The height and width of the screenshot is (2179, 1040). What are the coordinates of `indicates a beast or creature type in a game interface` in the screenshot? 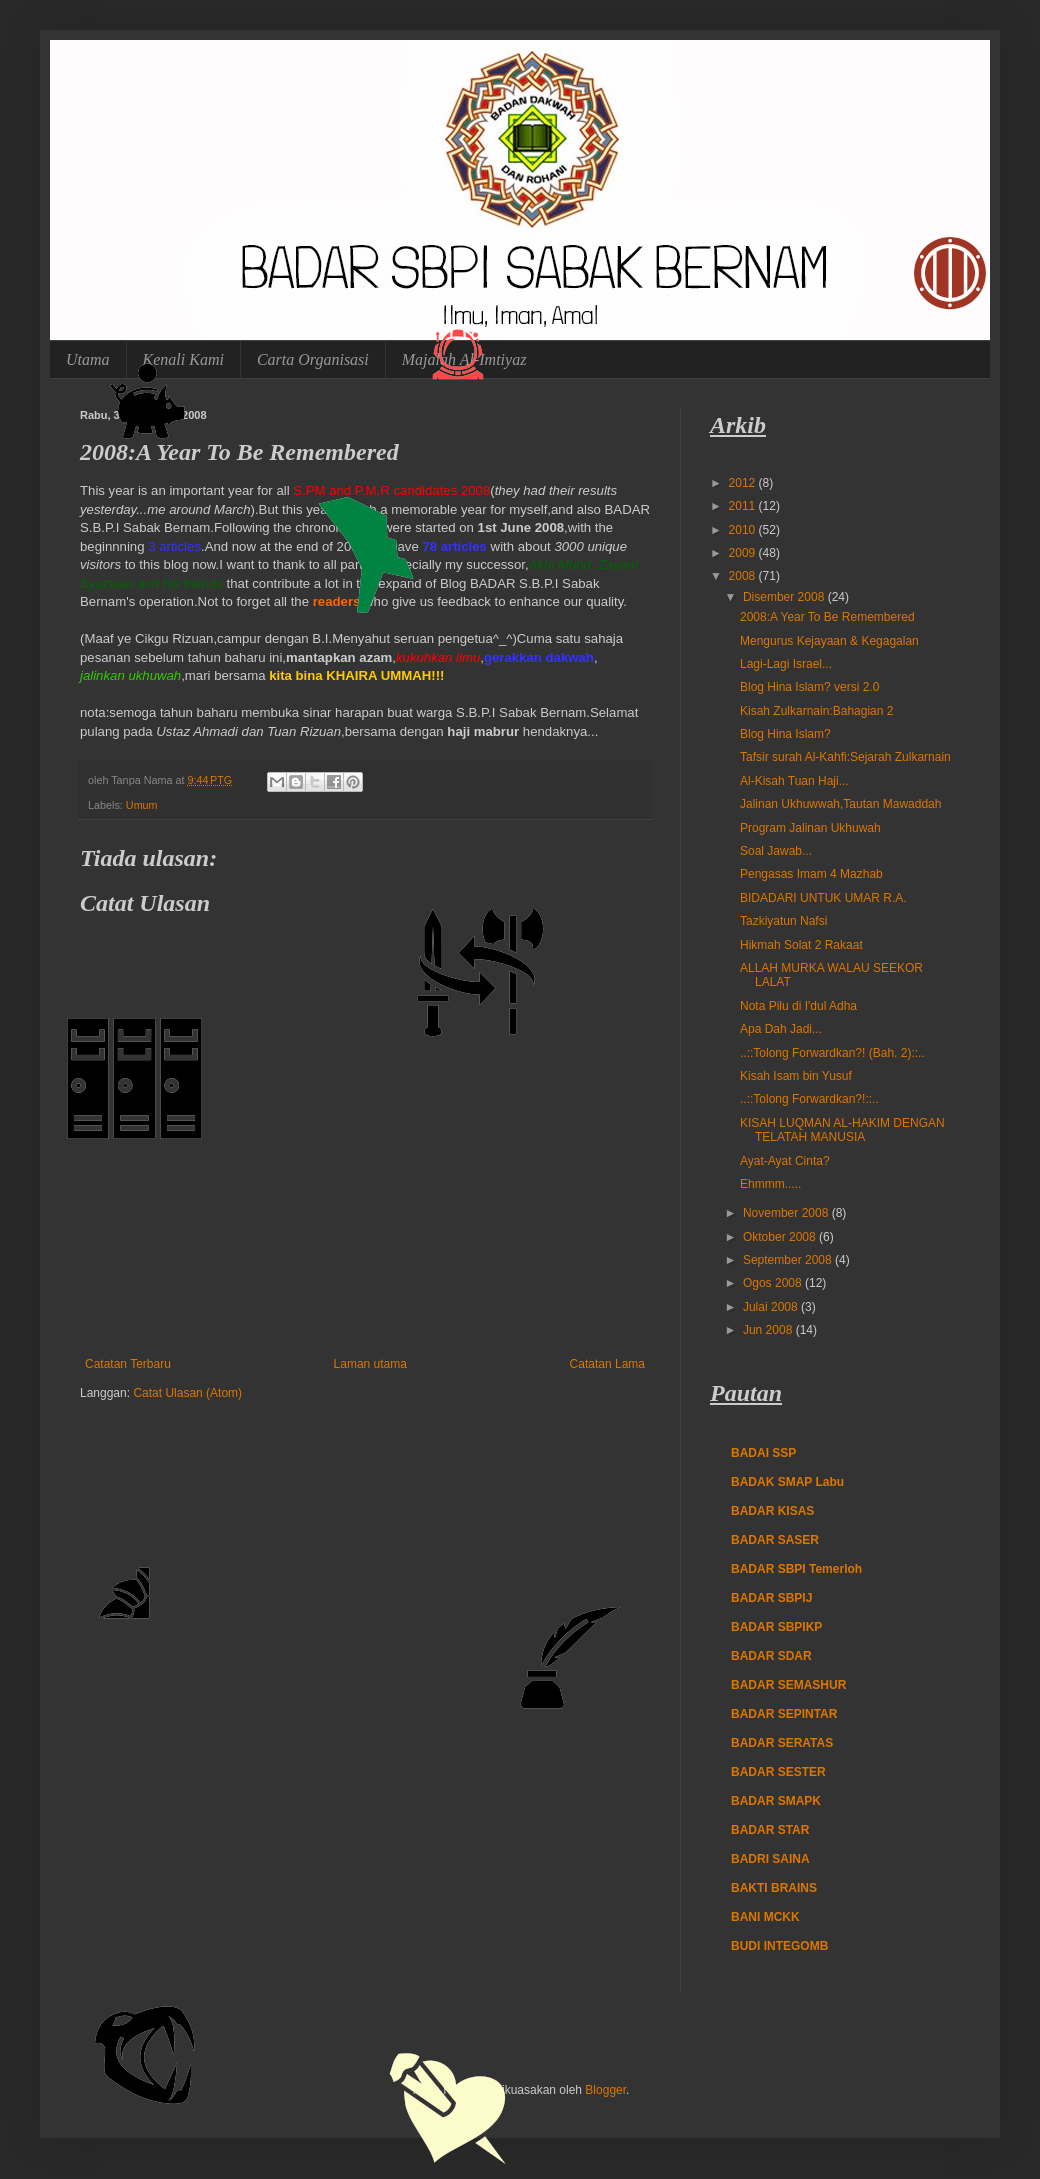 It's located at (145, 2055).